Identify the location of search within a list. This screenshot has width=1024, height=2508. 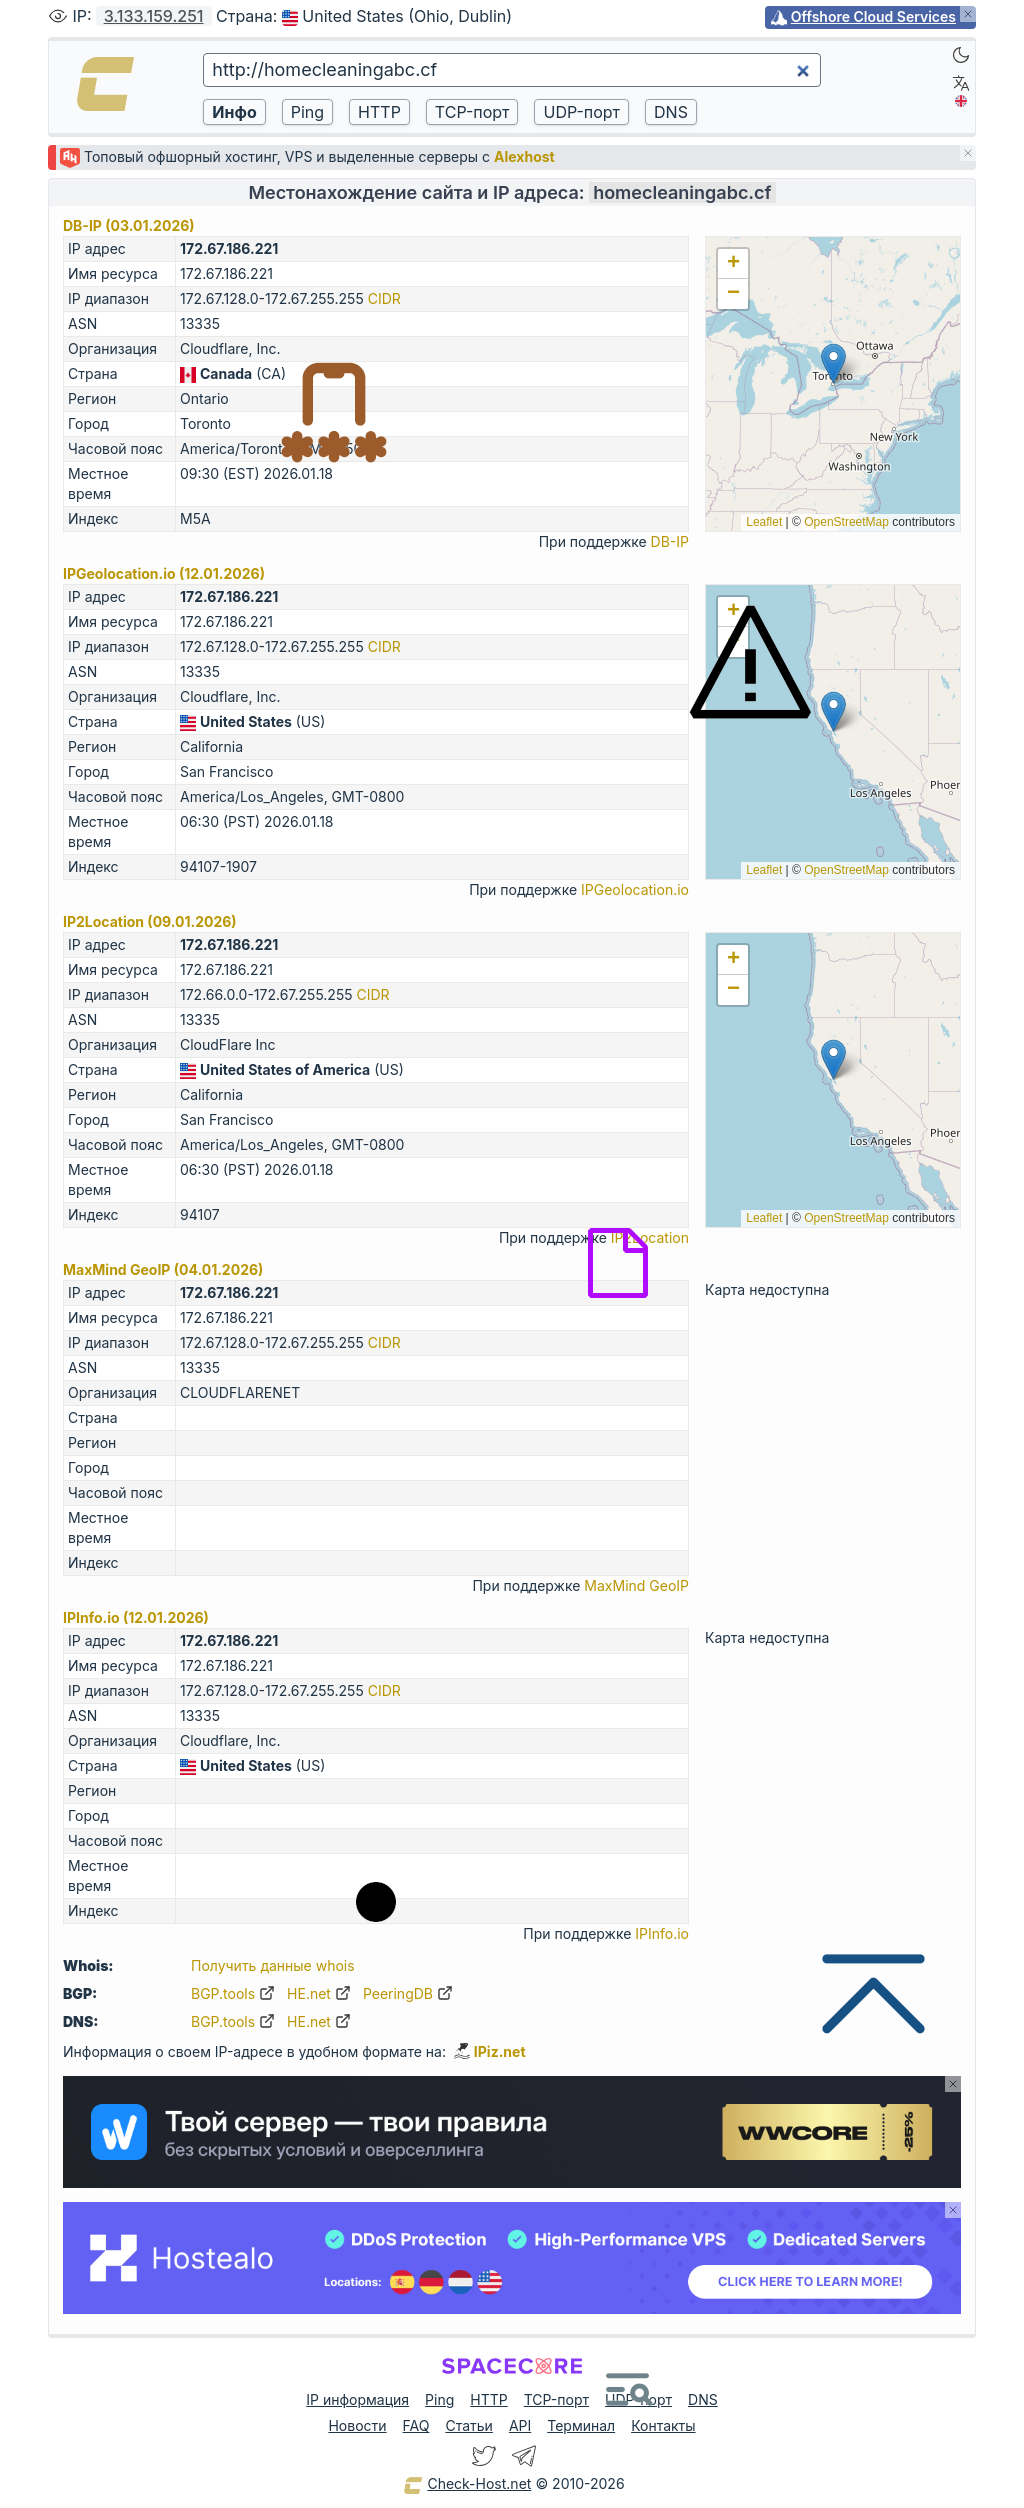
(627, 2389).